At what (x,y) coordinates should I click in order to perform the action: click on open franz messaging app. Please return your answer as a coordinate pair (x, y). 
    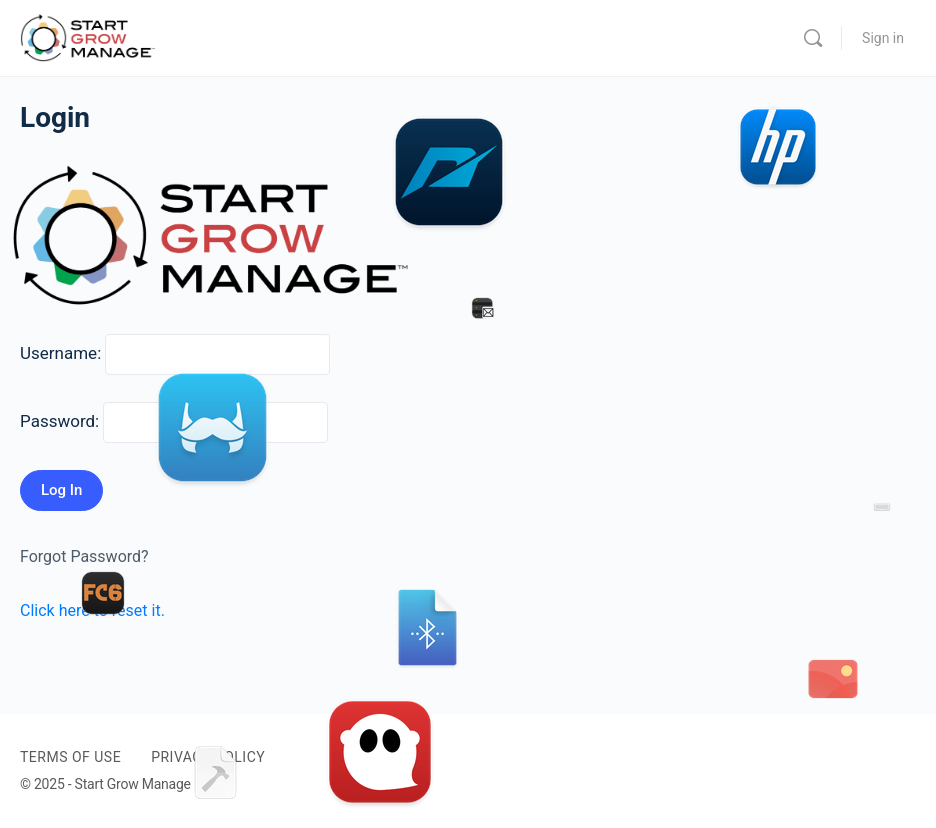
    Looking at the image, I should click on (212, 427).